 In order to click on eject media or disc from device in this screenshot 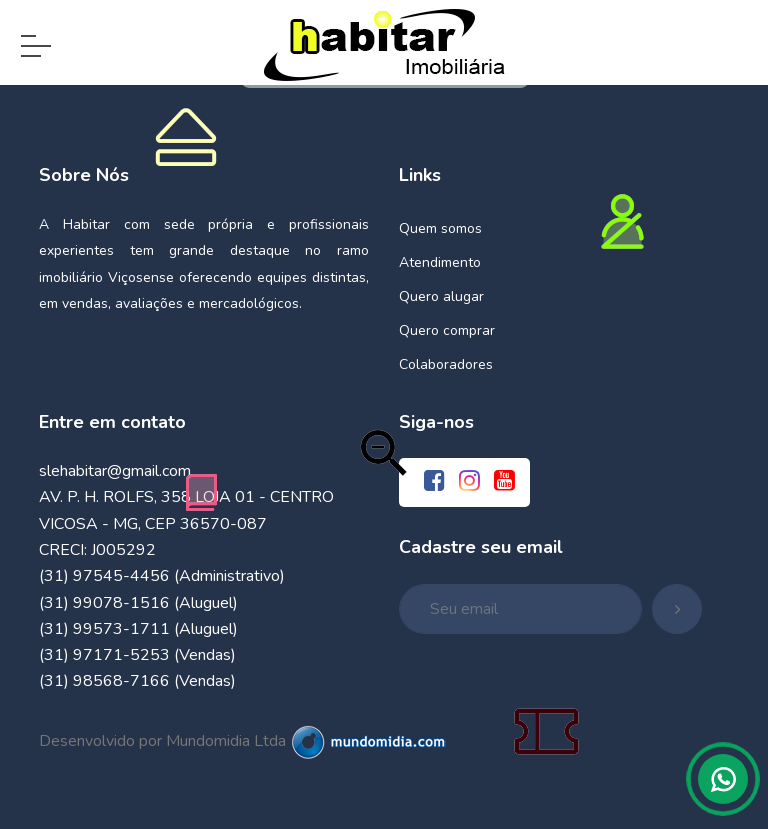, I will do `click(186, 141)`.